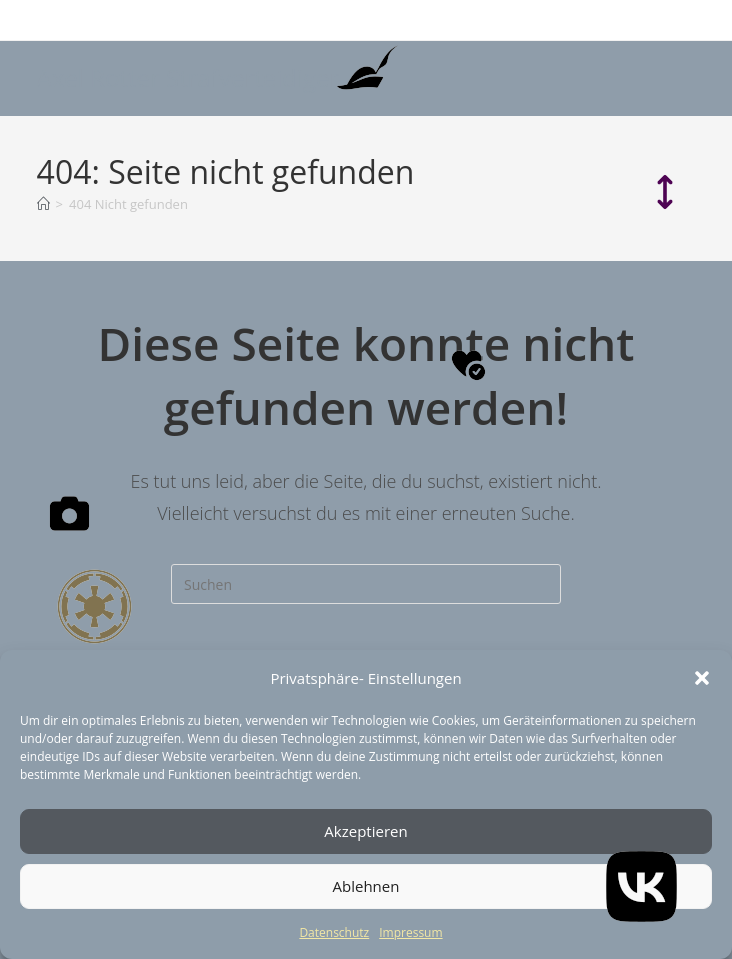 This screenshot has height=959, width=732. What do you see at coordinates (665, 192) in the screenshot?
I see `adjust vertical position or order` at bounding box center [665, 192].